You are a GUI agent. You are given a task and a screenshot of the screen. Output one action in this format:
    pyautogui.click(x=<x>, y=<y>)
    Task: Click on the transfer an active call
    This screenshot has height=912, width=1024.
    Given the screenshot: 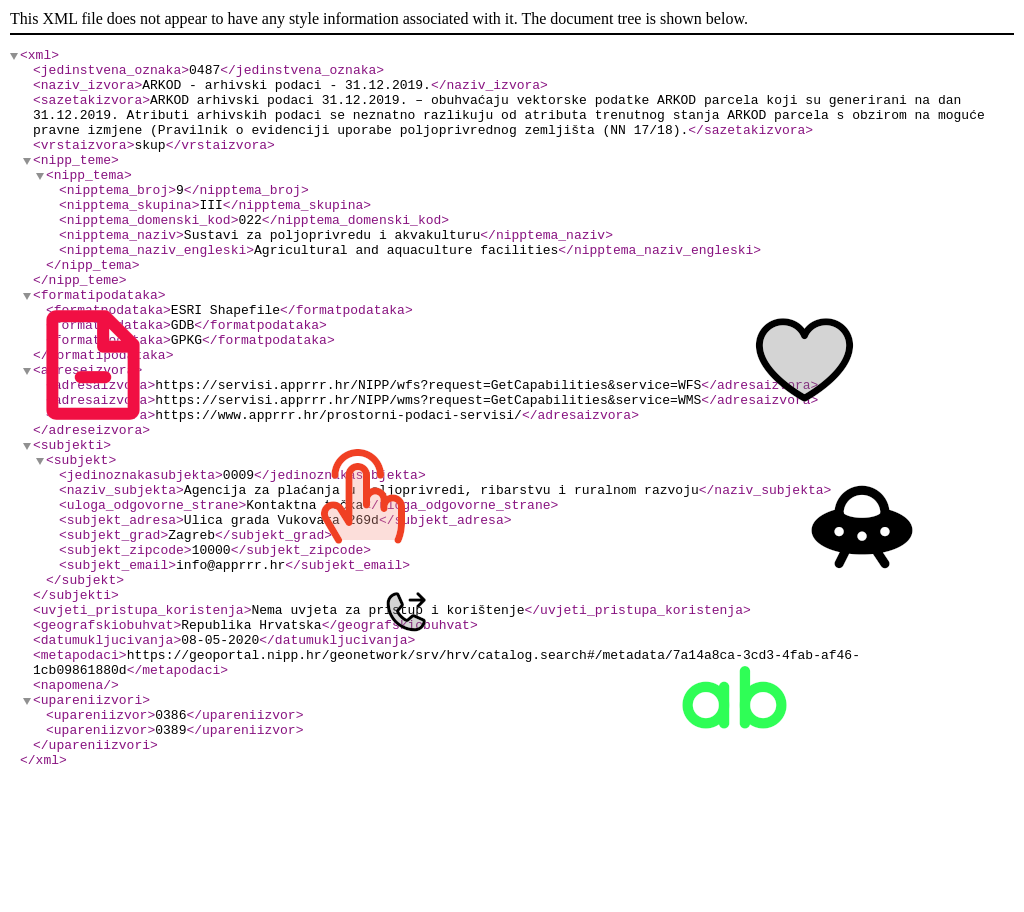 What is the action you would take?
    pyautogui.click(x=407, y=611)
    